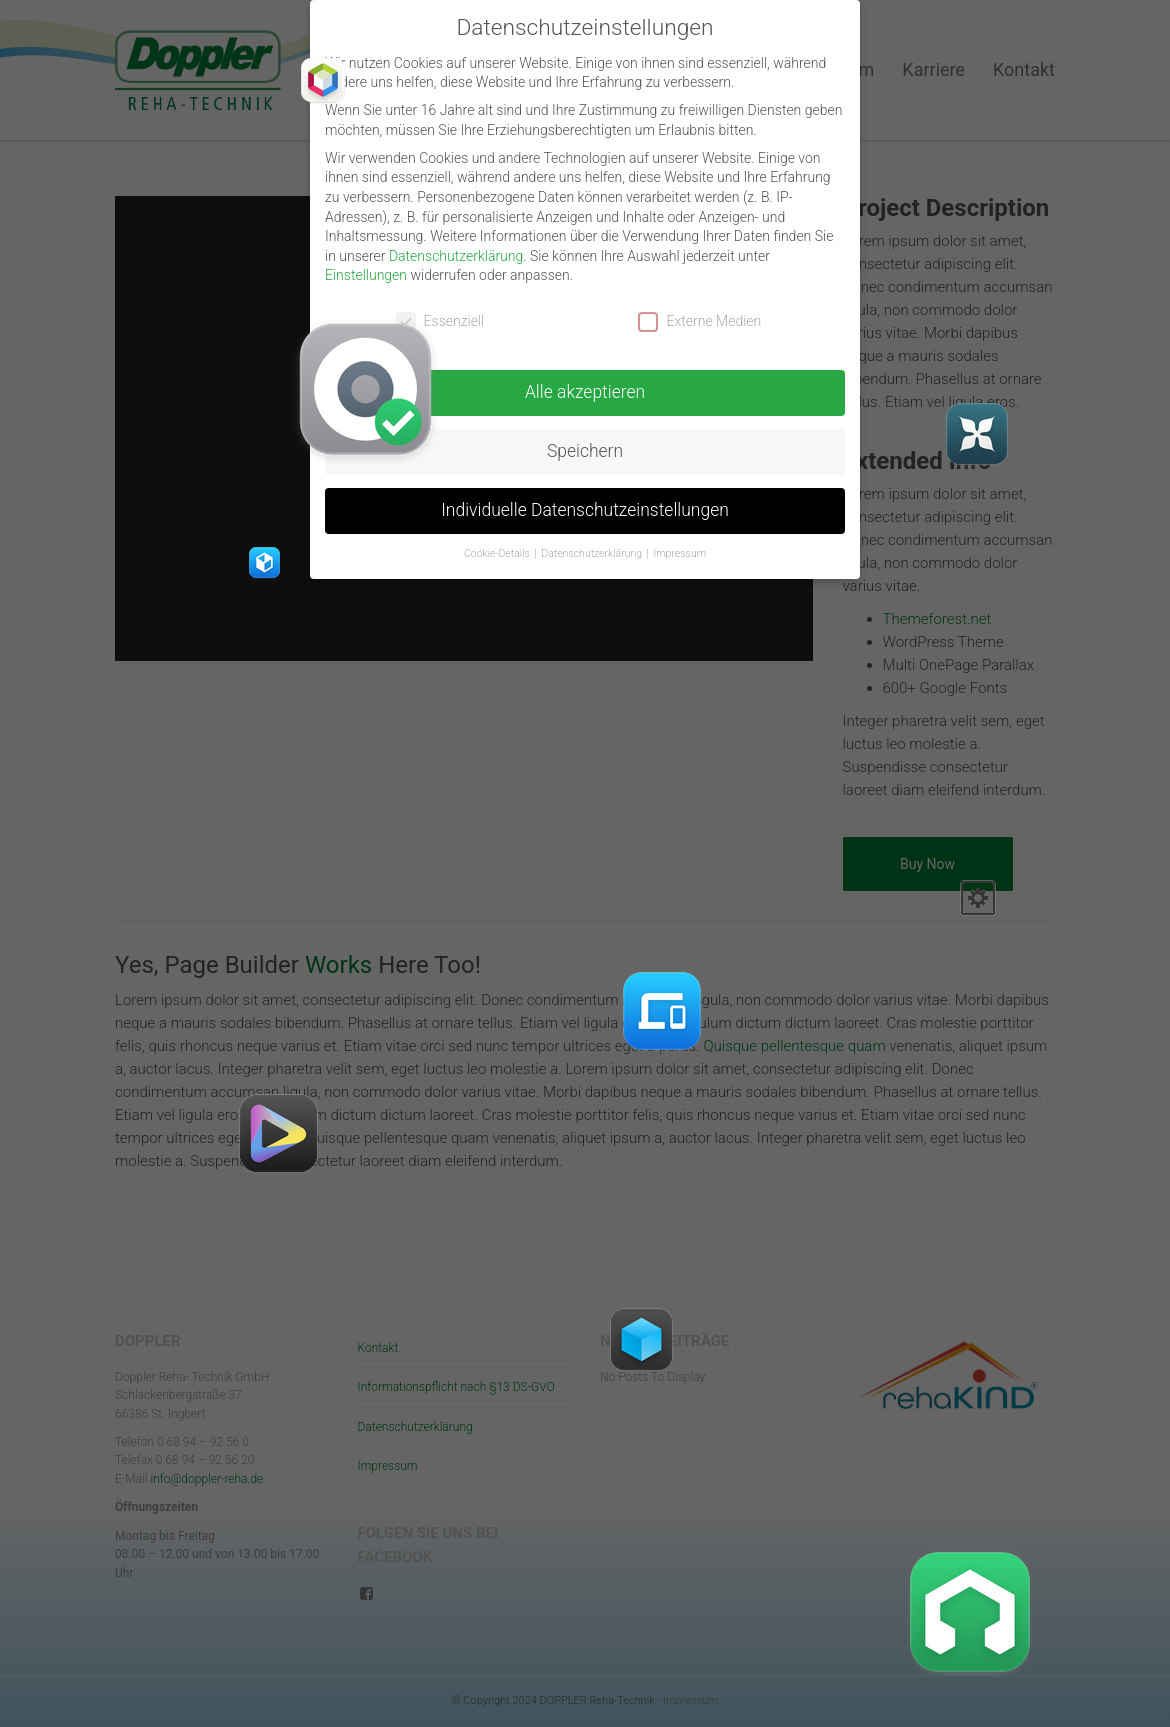  Describe the element at coordinates (278, 1133) in the screenshot. I see `open glide media player app` at that location.